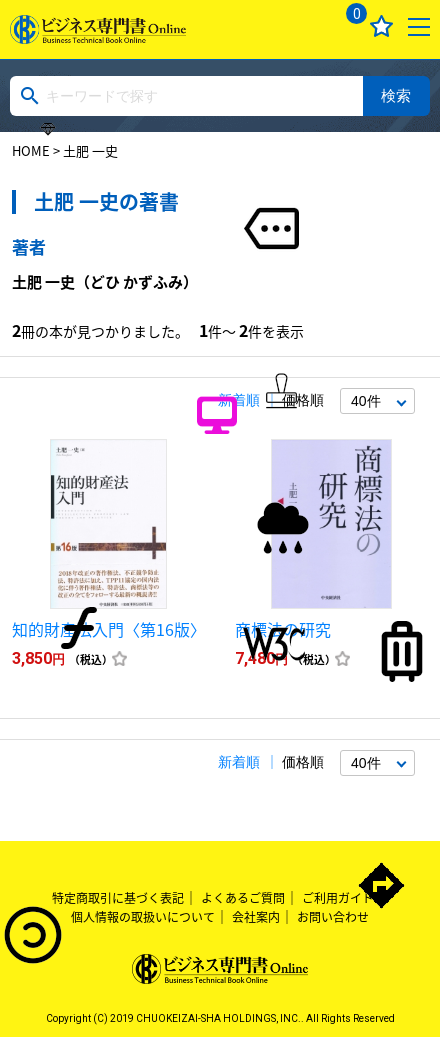  Describe the element at coordinates (281, 391) in the screenshot. I see `apply a stamp or seal to a document` at that location.